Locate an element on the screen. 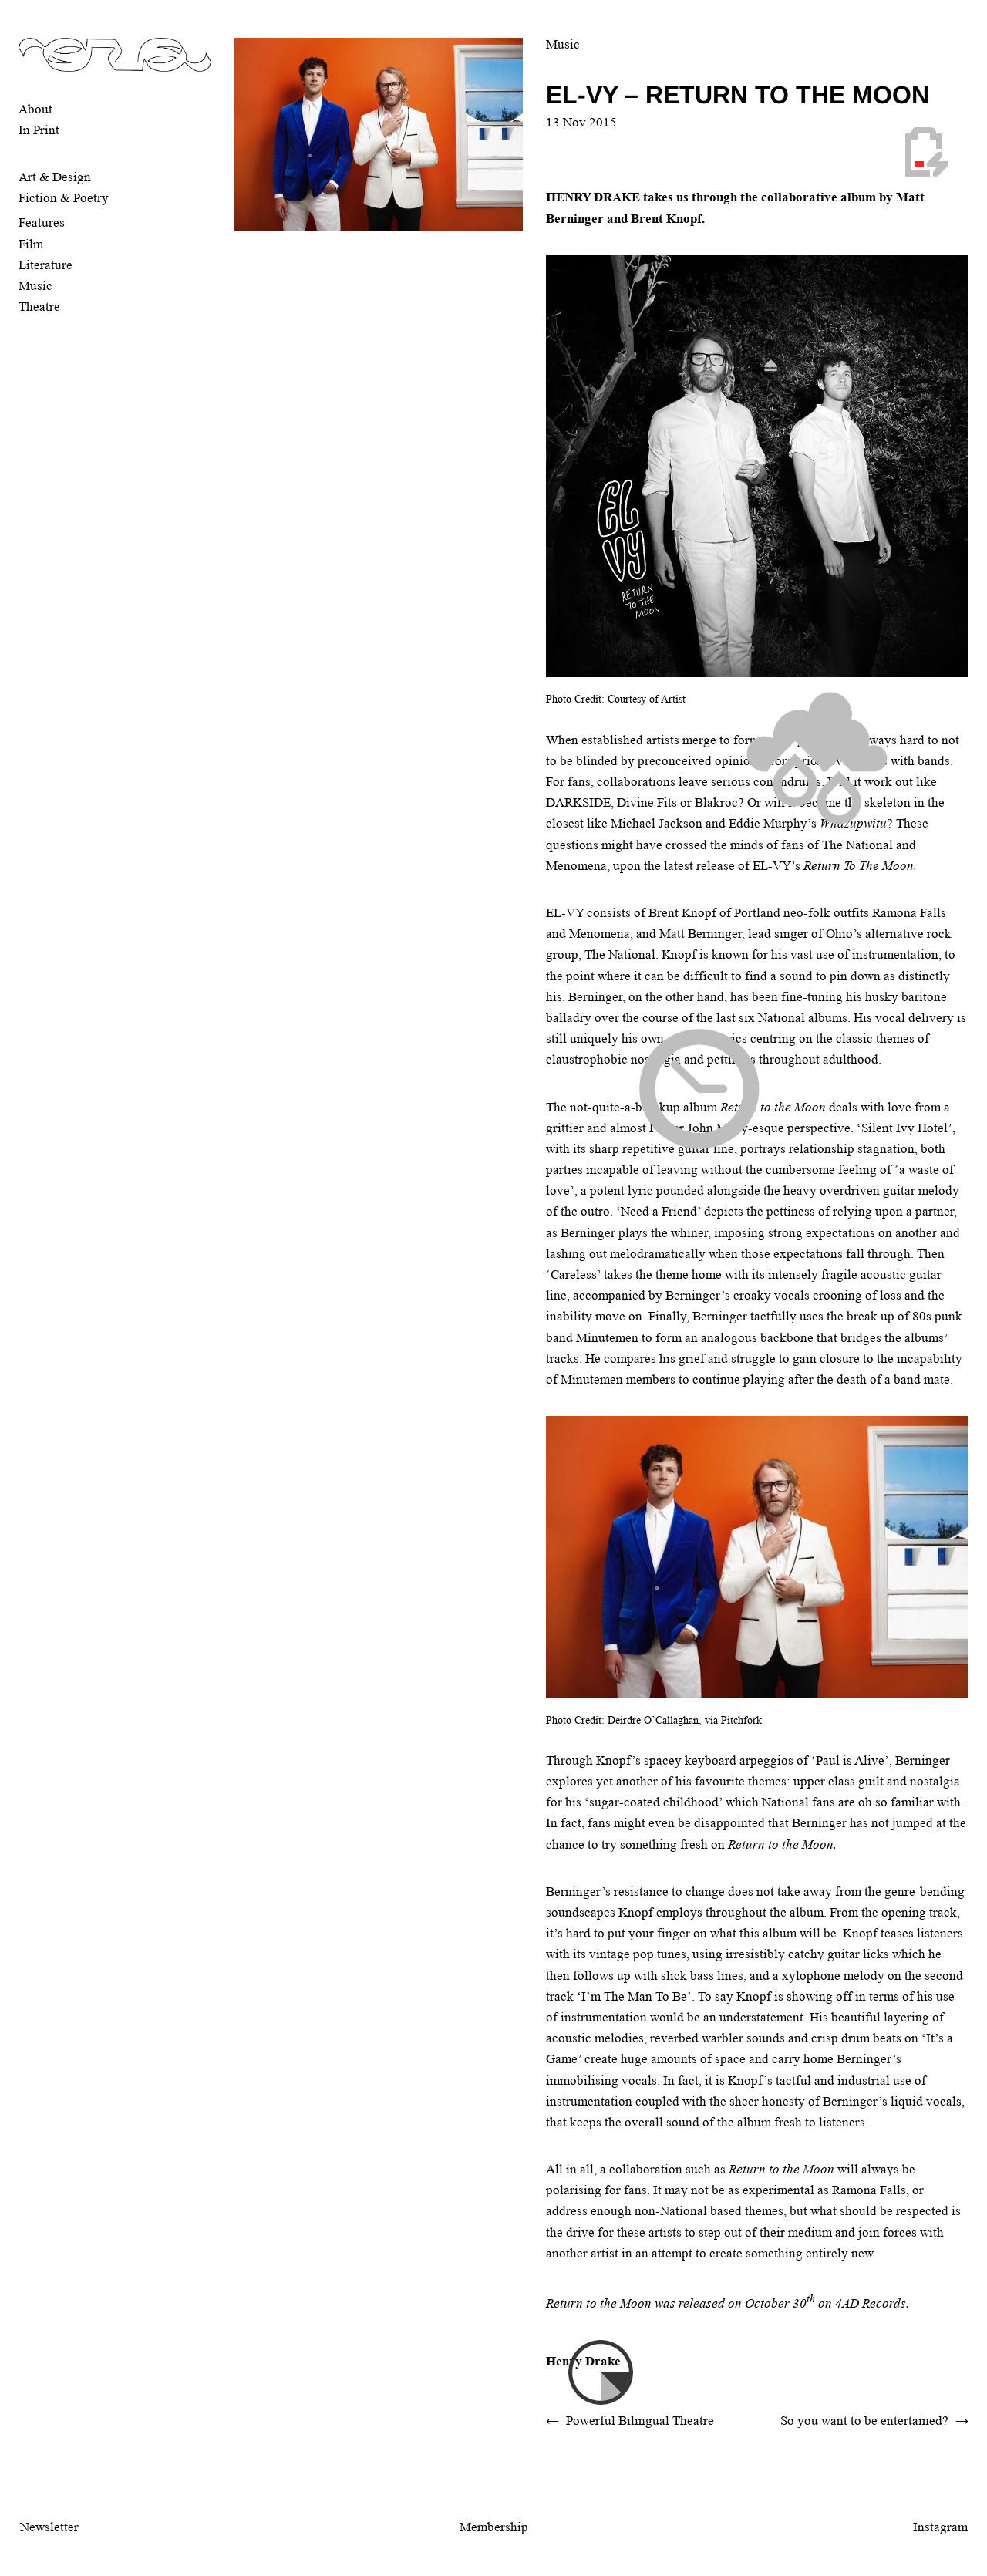 The image size is (987, 2576). open date and time settings is located at coordinates (703, 1093).